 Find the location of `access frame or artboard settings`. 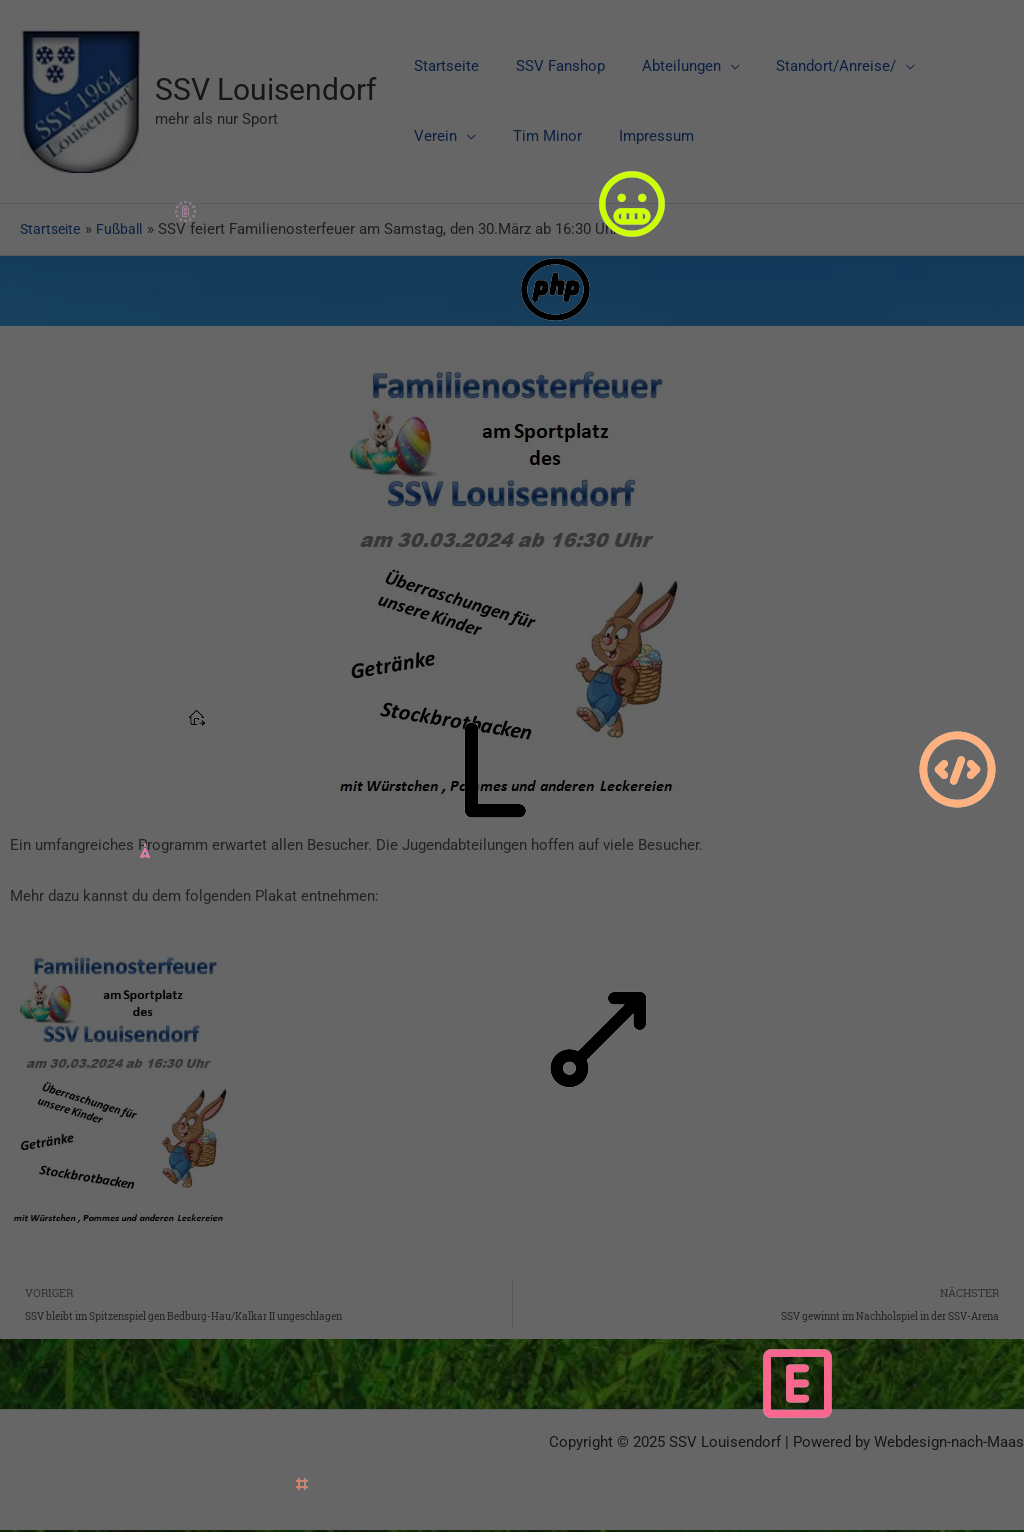

access frame or artboard settings is located at coordinates (302, 1484).